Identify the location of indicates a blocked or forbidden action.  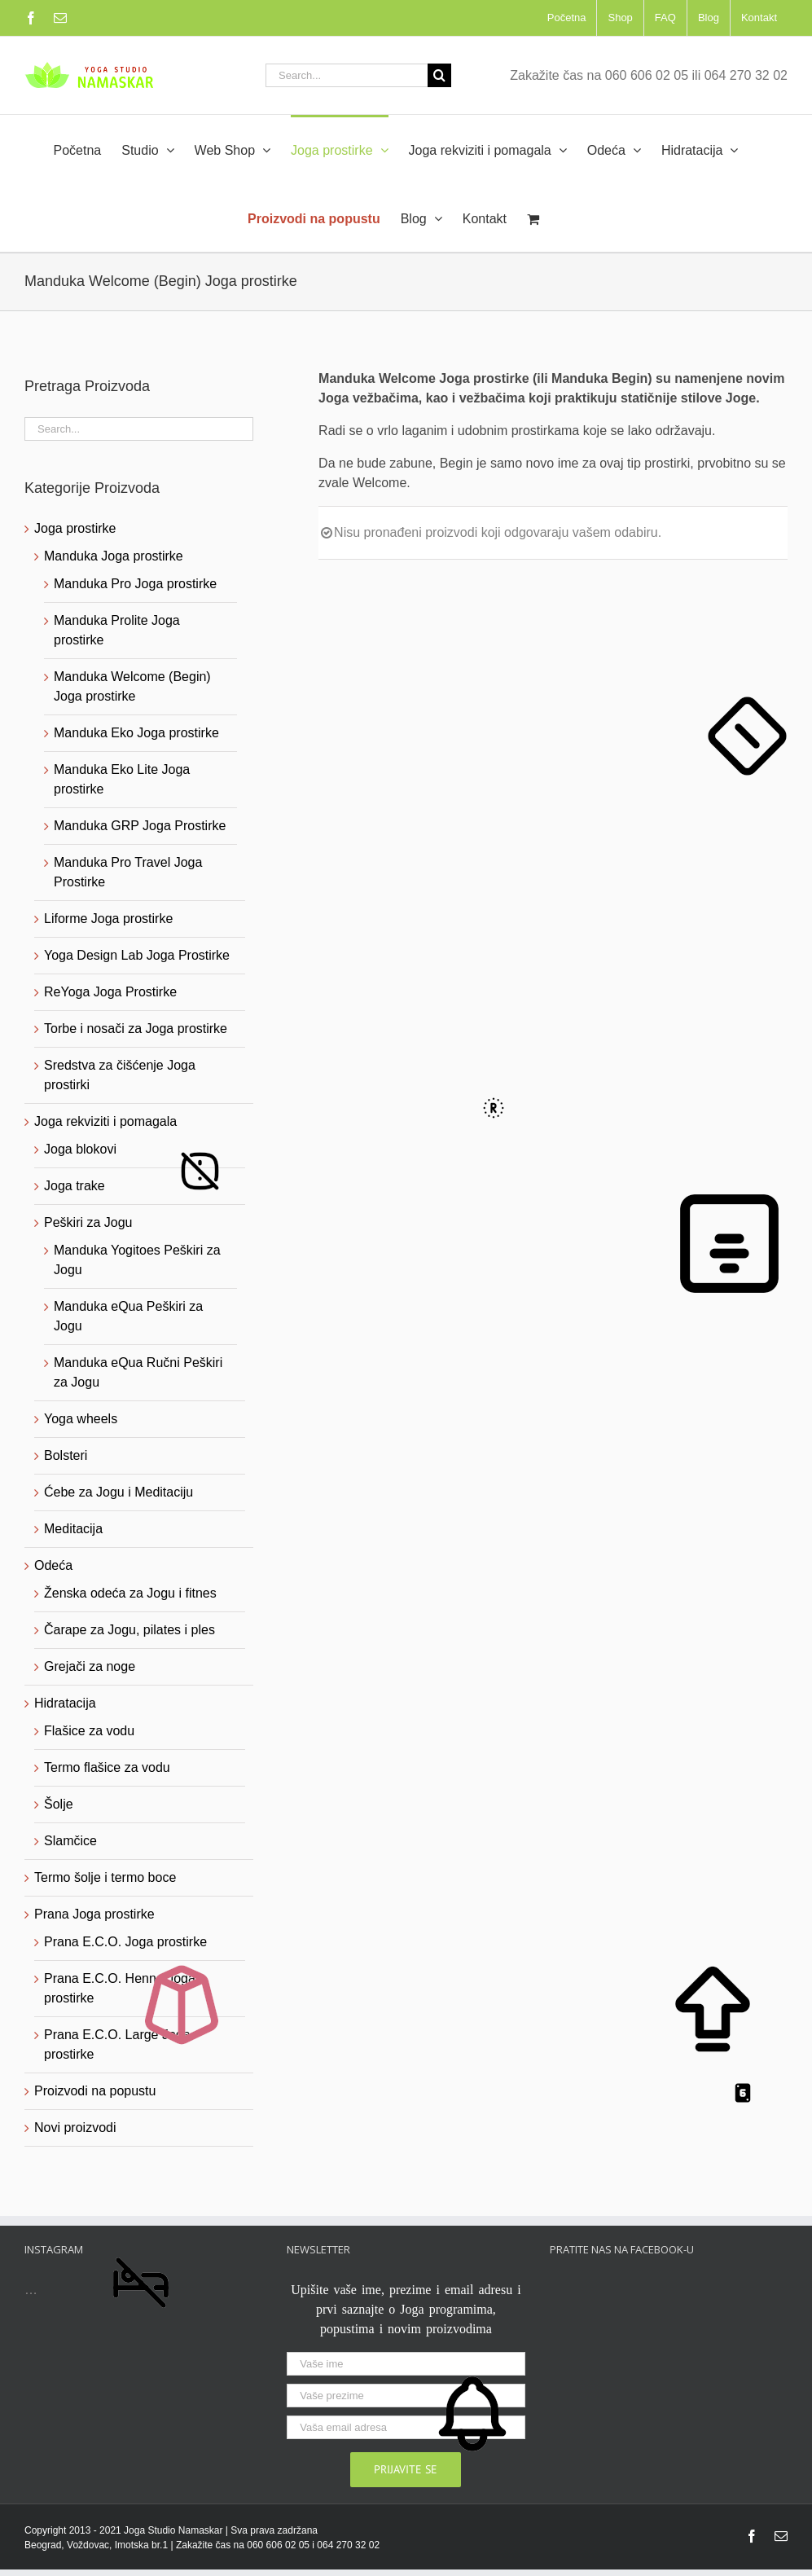
(747, 736).